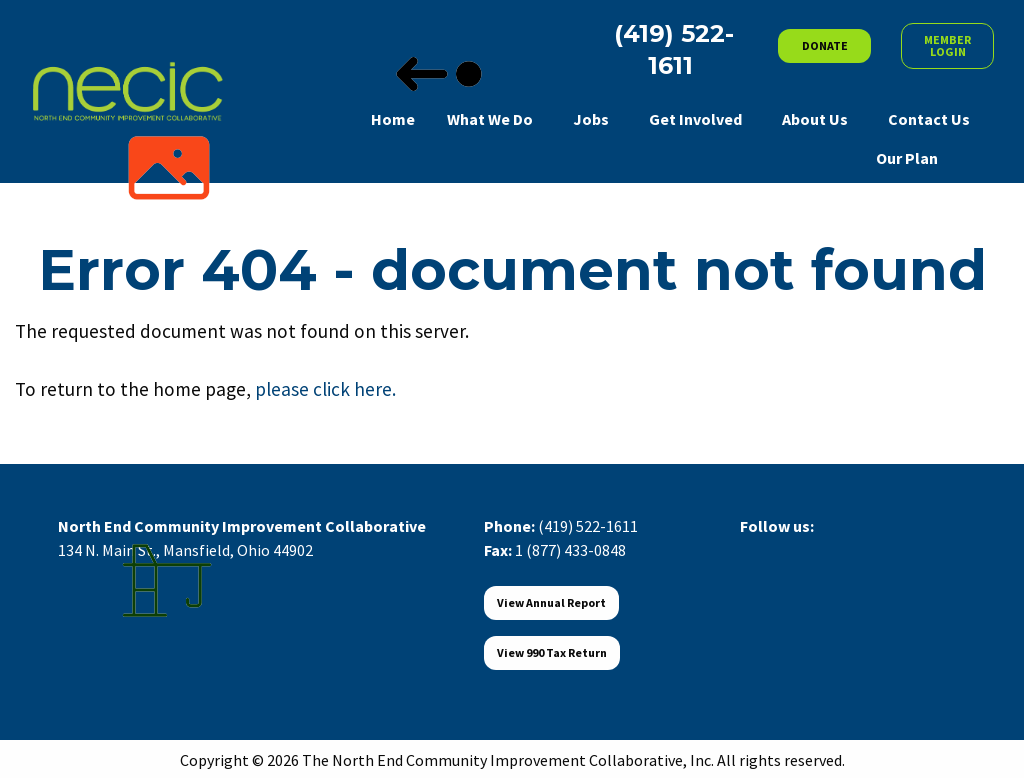 The image size is (1024, 778). What do you see at coordinates (165, 580) in the screenshot?
I see `indicates construction or building in progress` at bounding box center [165, 580].